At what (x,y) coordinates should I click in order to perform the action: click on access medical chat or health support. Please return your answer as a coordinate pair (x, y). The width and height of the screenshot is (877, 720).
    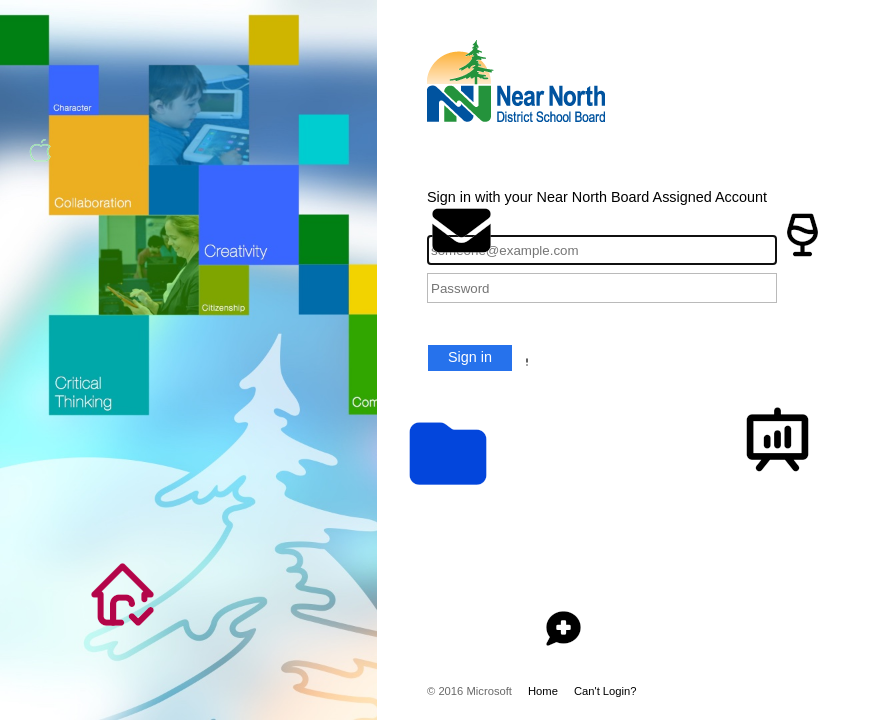
    Looking at the image, I should click on (563, 628).